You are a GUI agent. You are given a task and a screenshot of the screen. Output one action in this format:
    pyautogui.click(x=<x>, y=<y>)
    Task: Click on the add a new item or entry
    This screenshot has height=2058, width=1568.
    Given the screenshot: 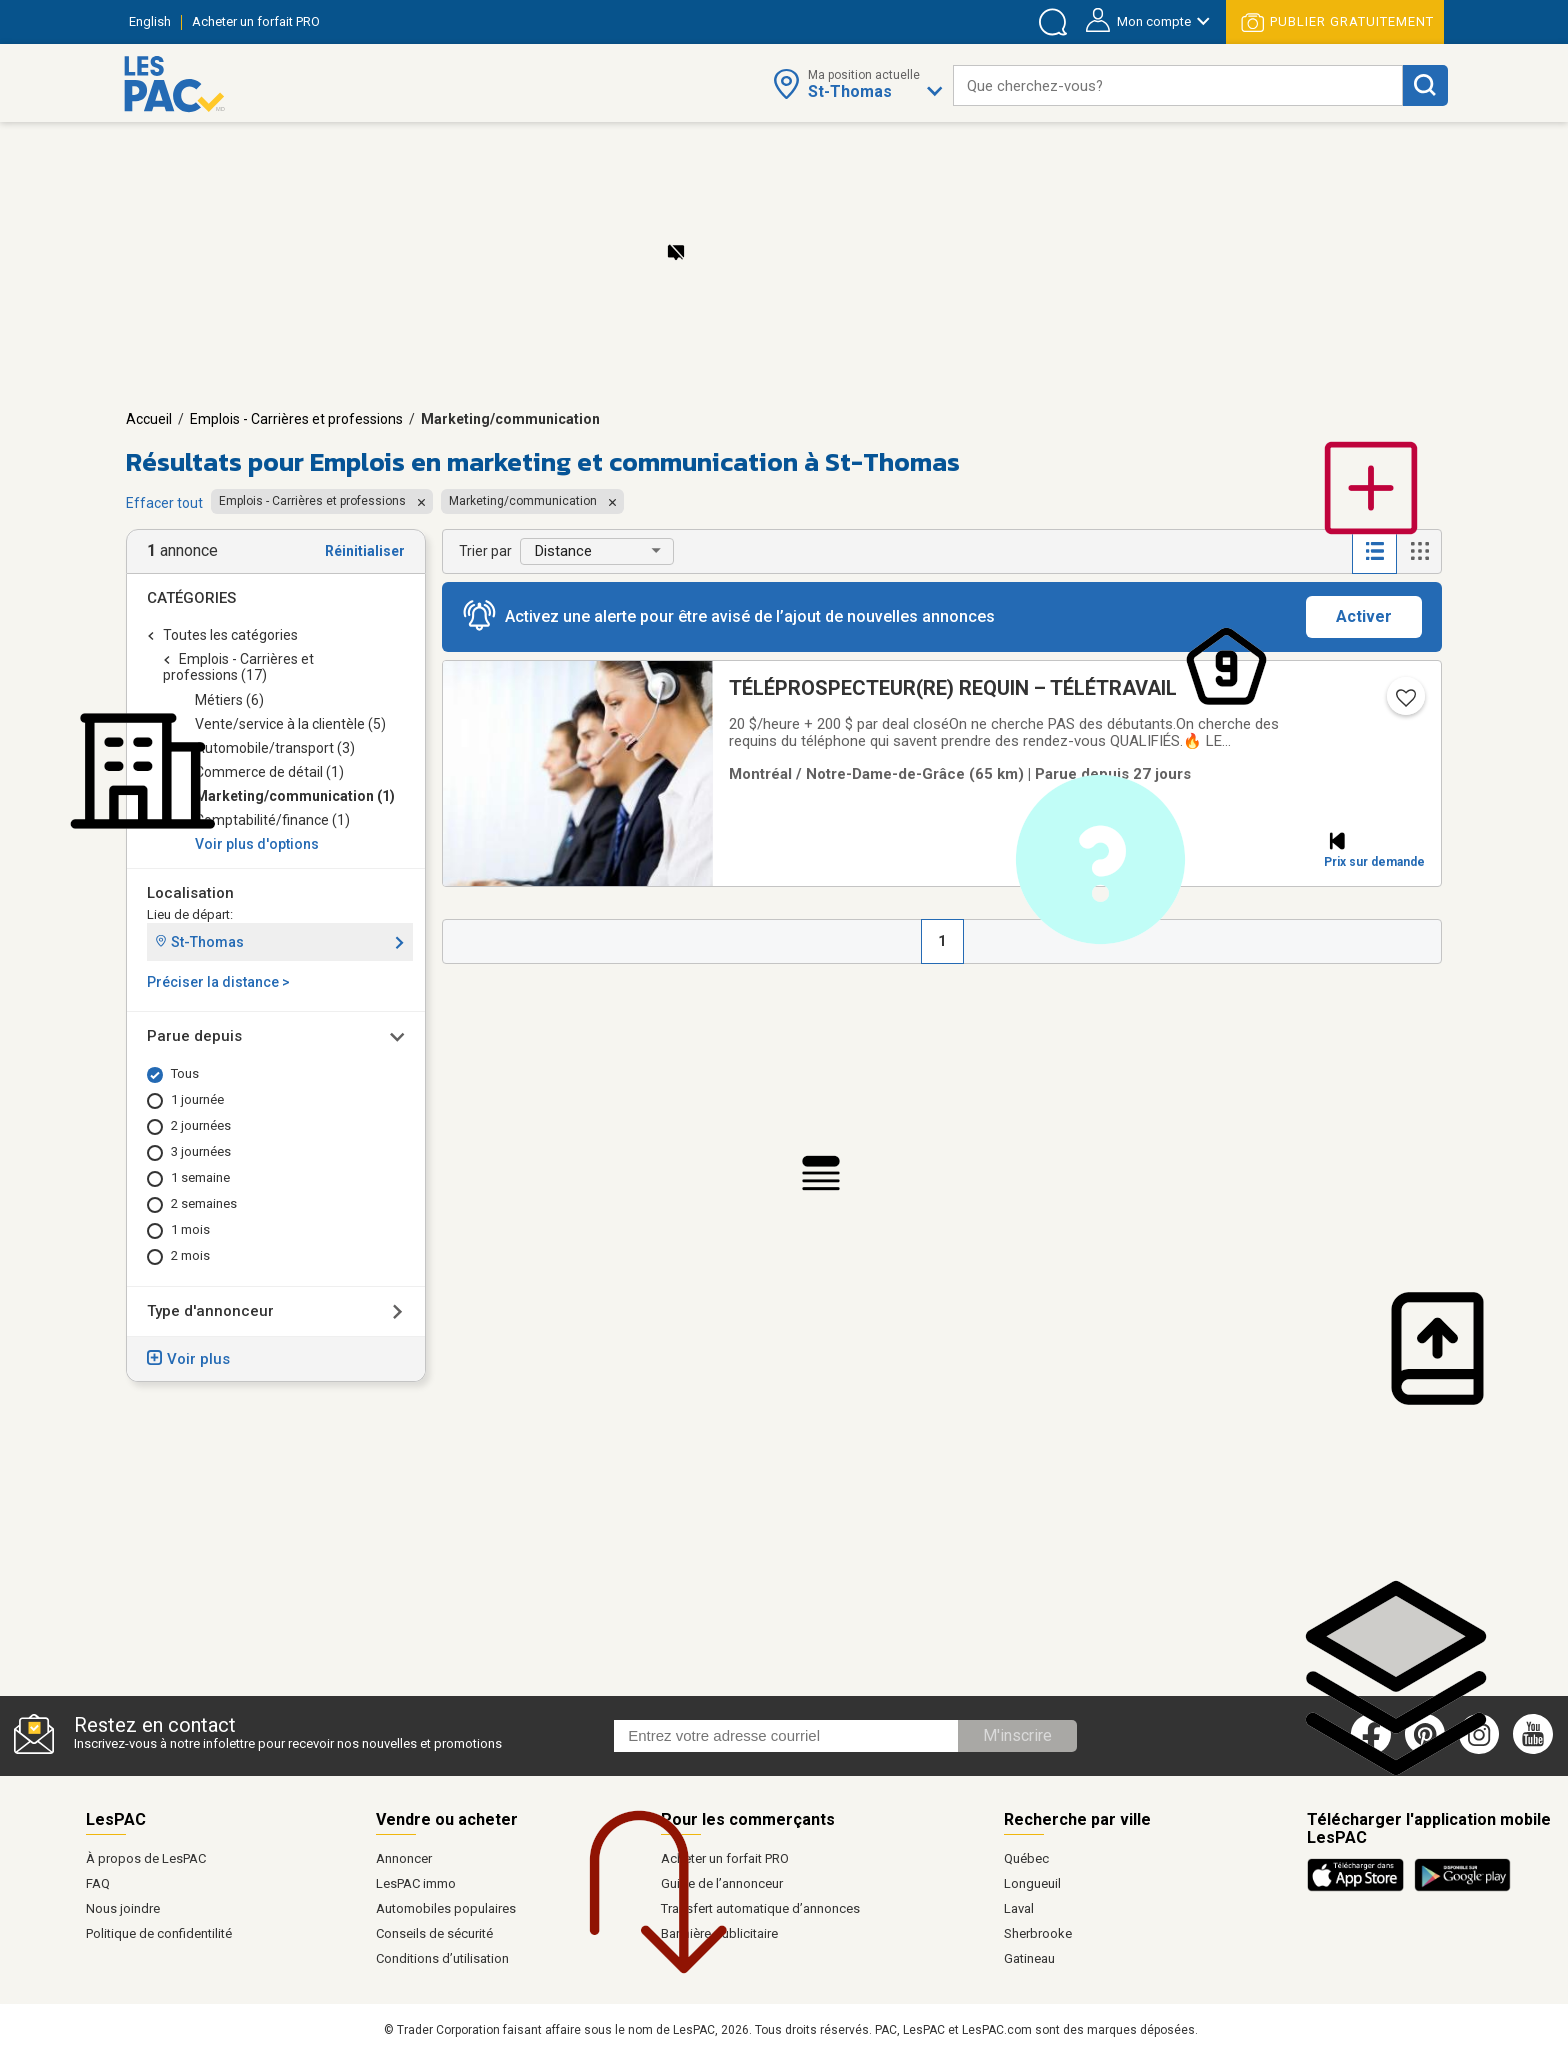 What is the action you would take?
    pyautogui.click(x=1371, y=488)
    